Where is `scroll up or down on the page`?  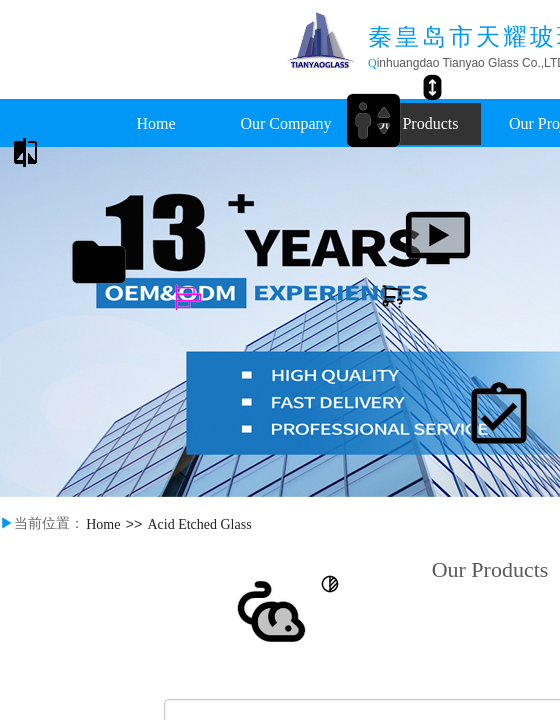
scroll up or down on the page is located at coordinates (432, 87).